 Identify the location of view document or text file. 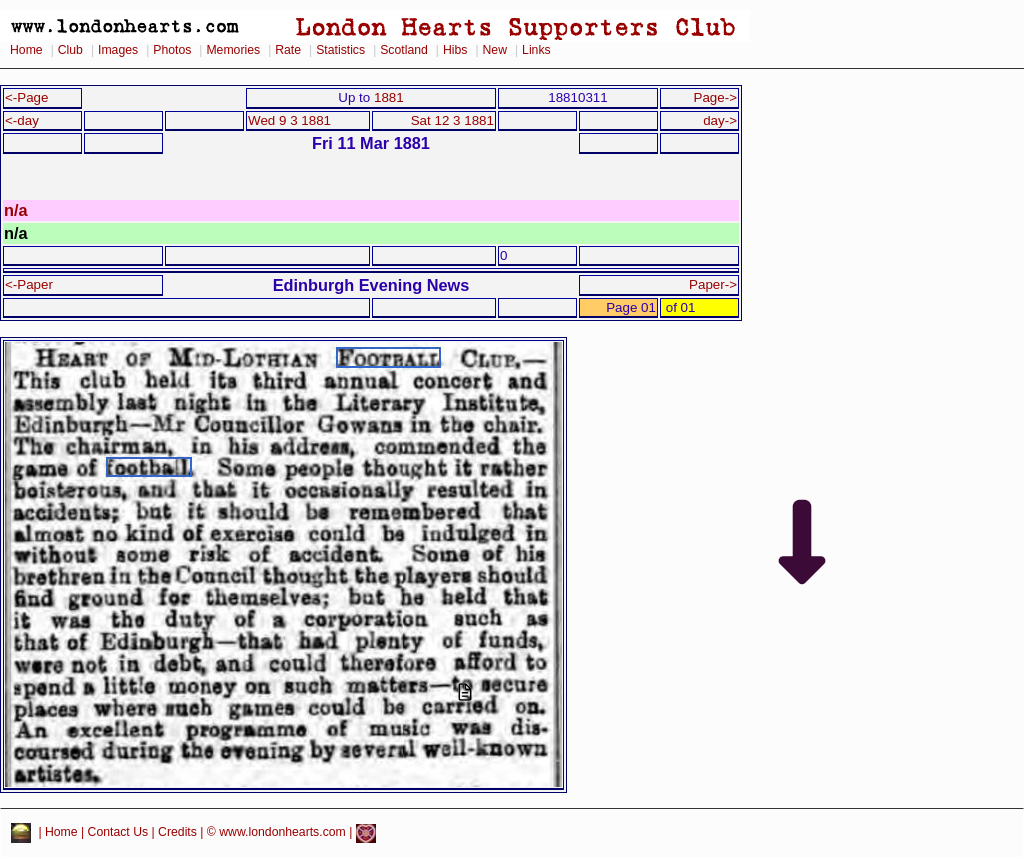
(465, 692).